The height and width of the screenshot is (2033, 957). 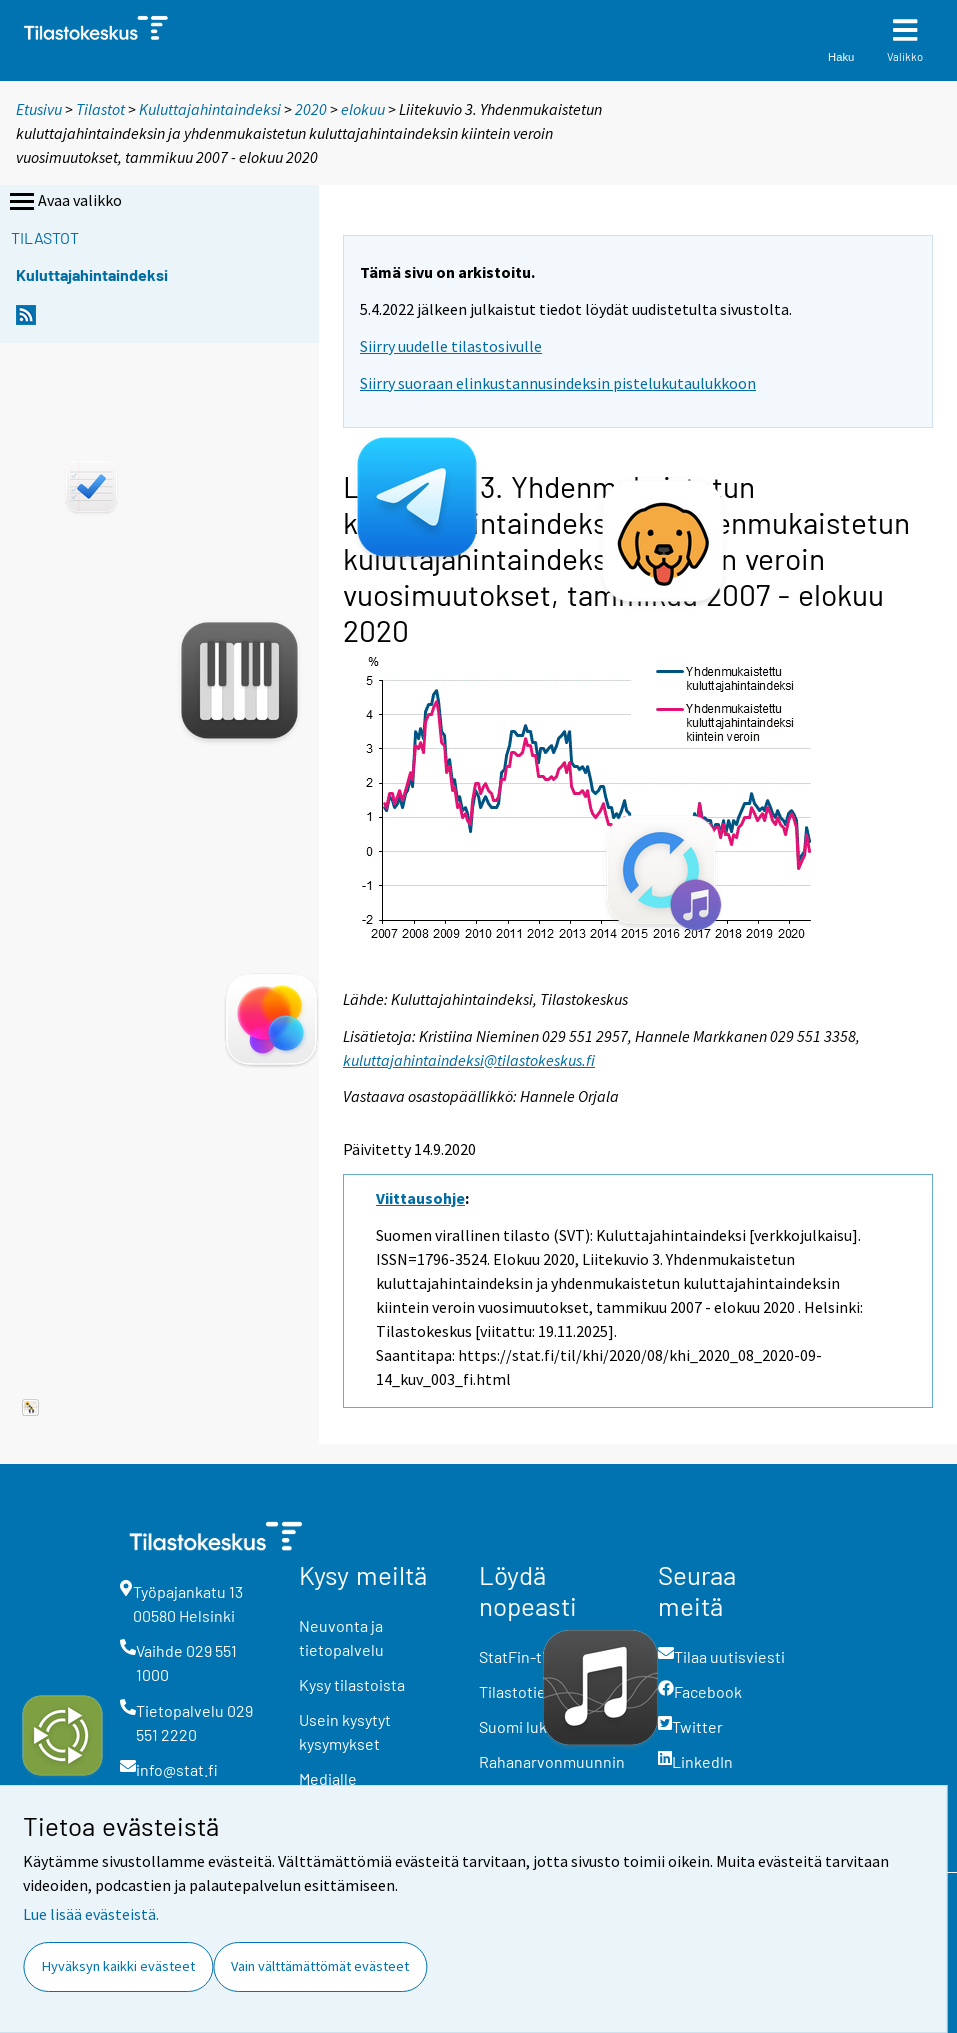 What do you see at coordinates (271, 1019) in the screenshot?
I see `open Game Center app` at bounding box center [271, 1019].